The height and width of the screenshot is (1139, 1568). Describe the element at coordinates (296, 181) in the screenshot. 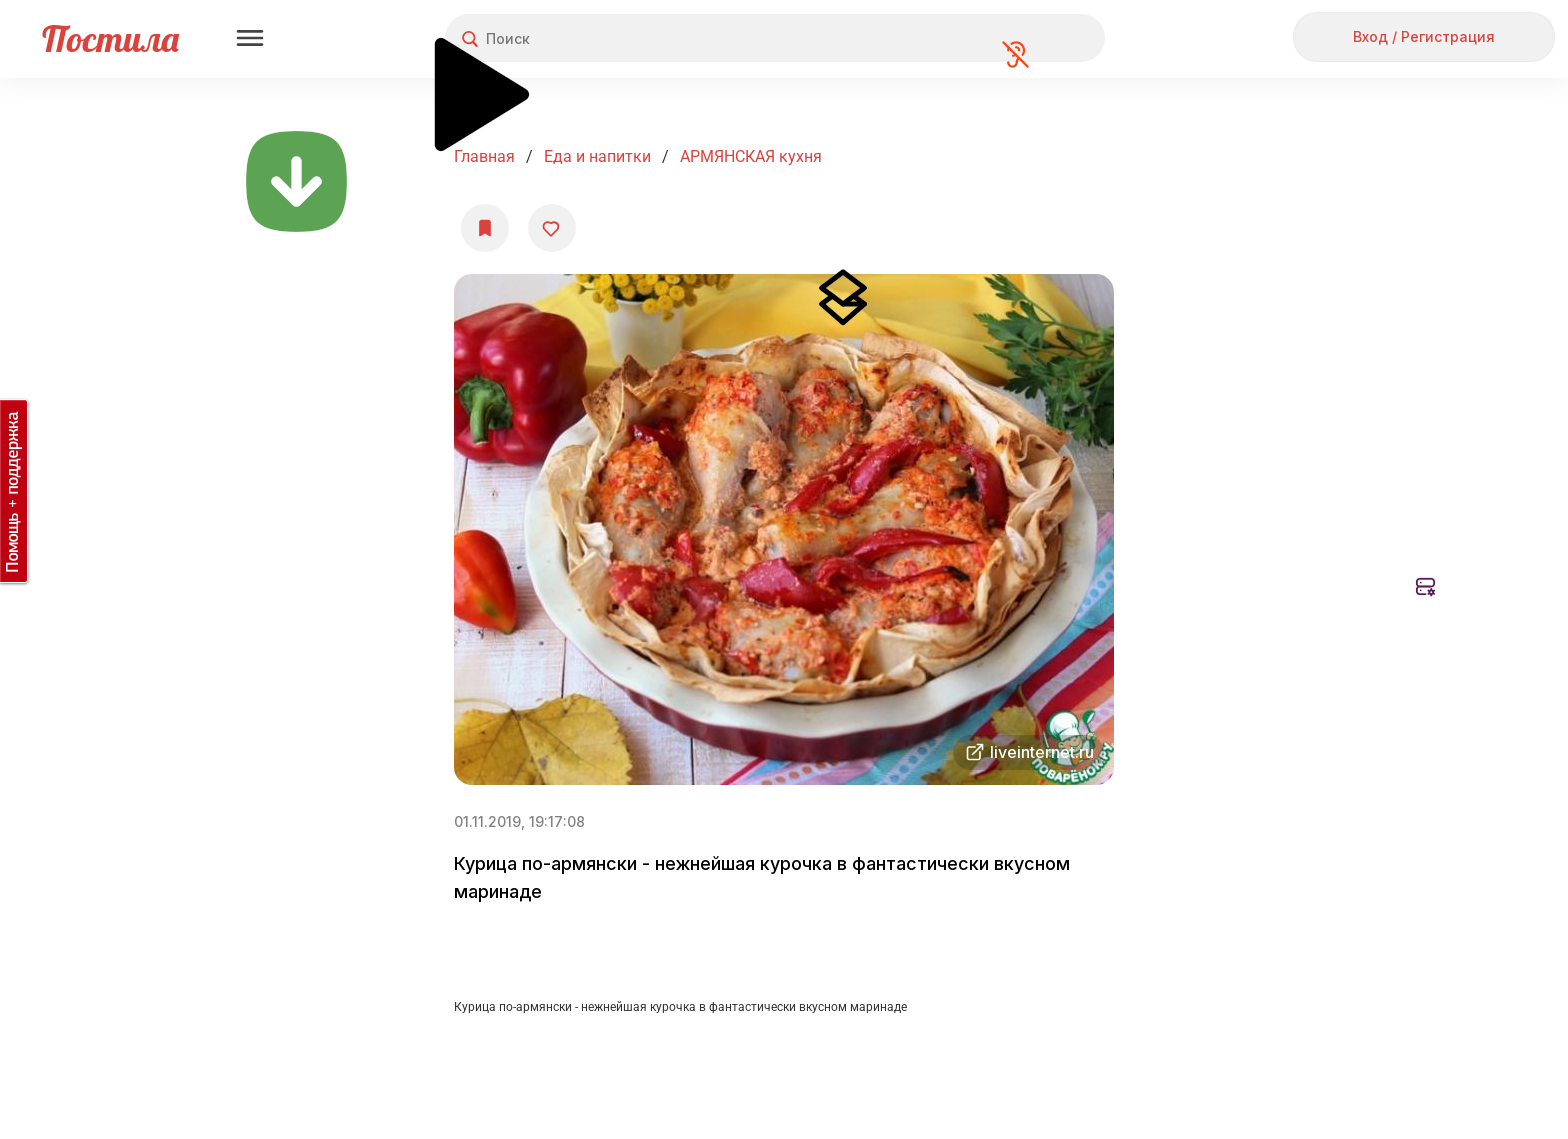

I see `download file or content` at that location.